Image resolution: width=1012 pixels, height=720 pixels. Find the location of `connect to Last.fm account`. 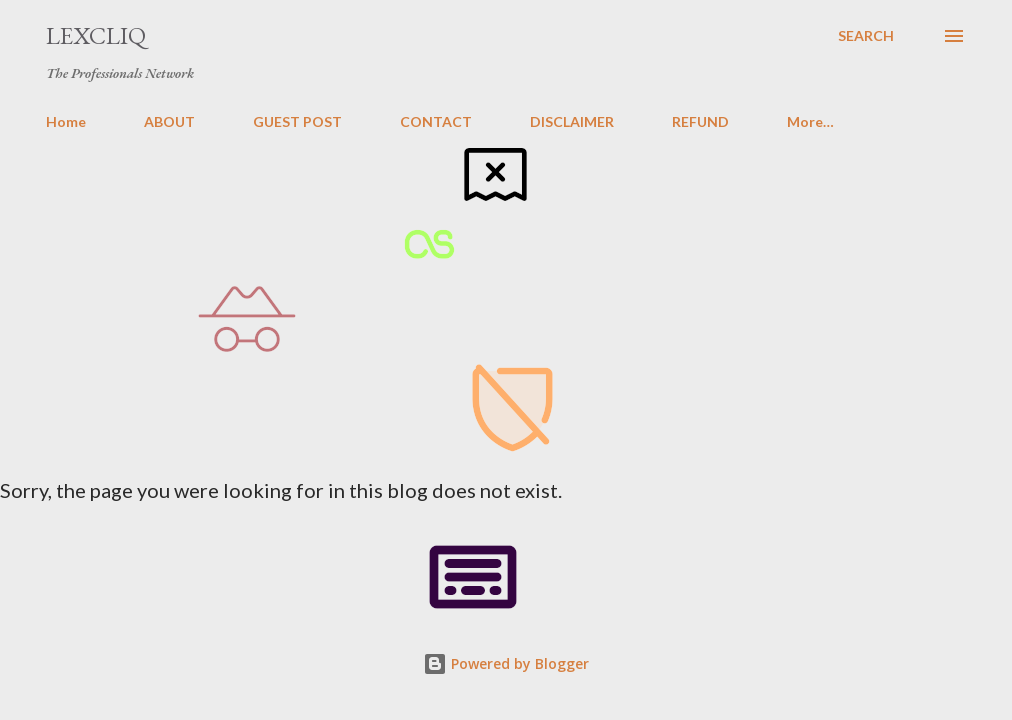

connect to Last.fm account is located at coordinates (429, 243).